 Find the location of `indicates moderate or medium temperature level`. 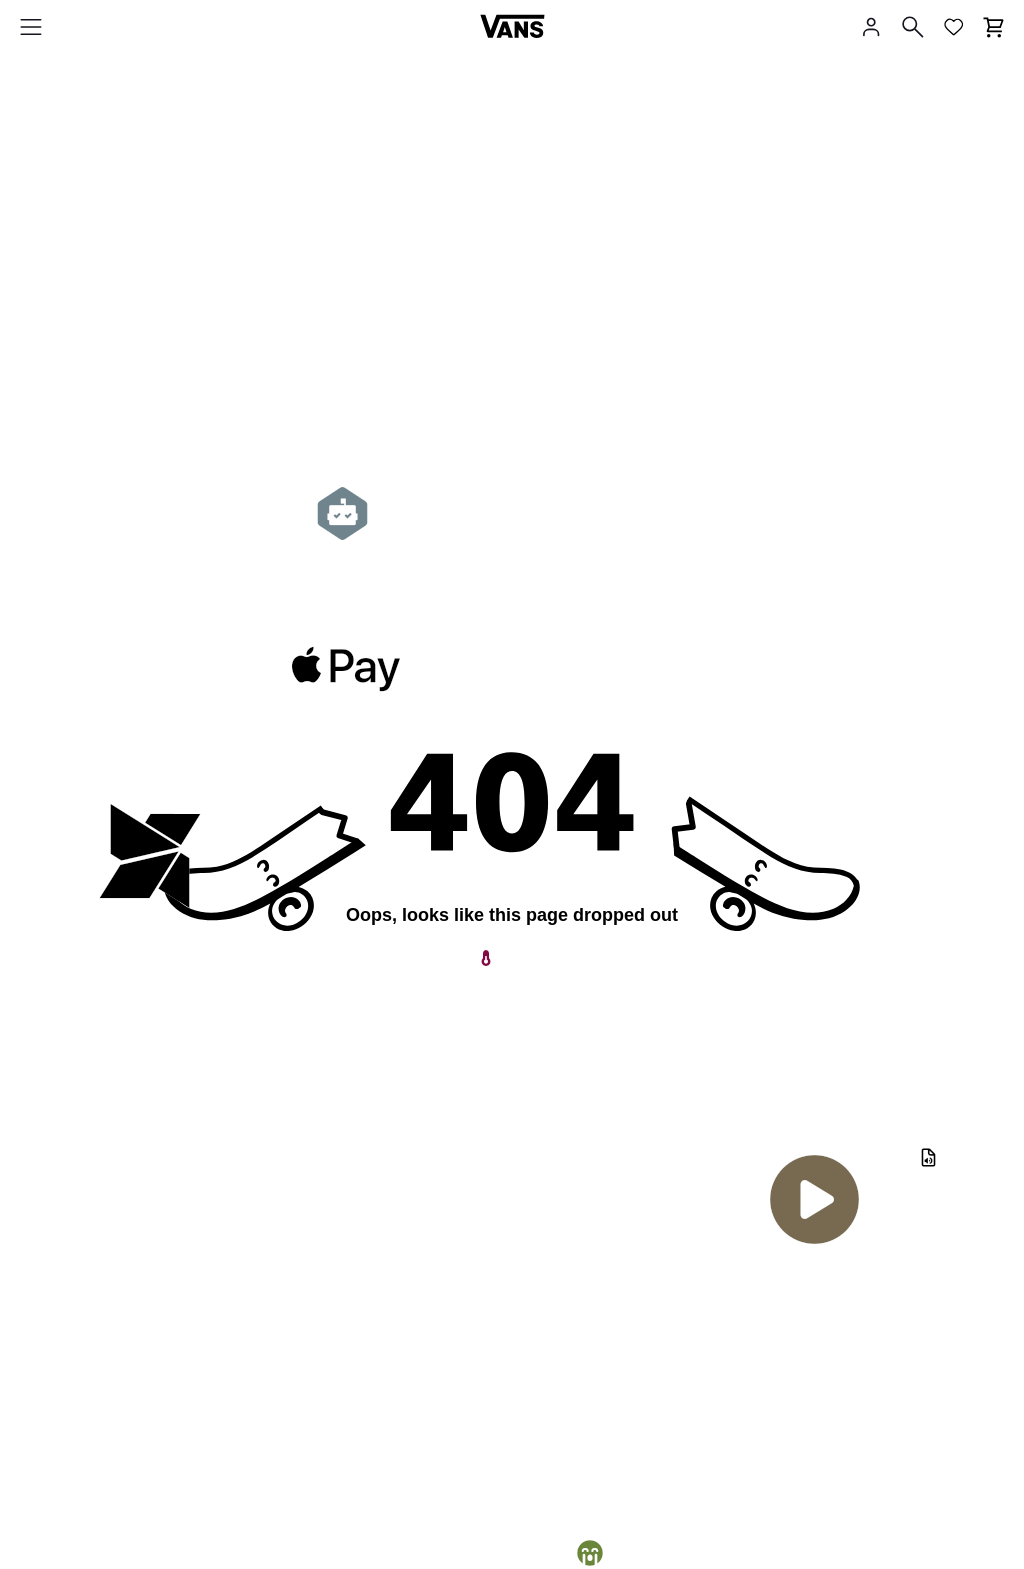

indicates moderate or medium temperature level is located at coordinates (486, 958).